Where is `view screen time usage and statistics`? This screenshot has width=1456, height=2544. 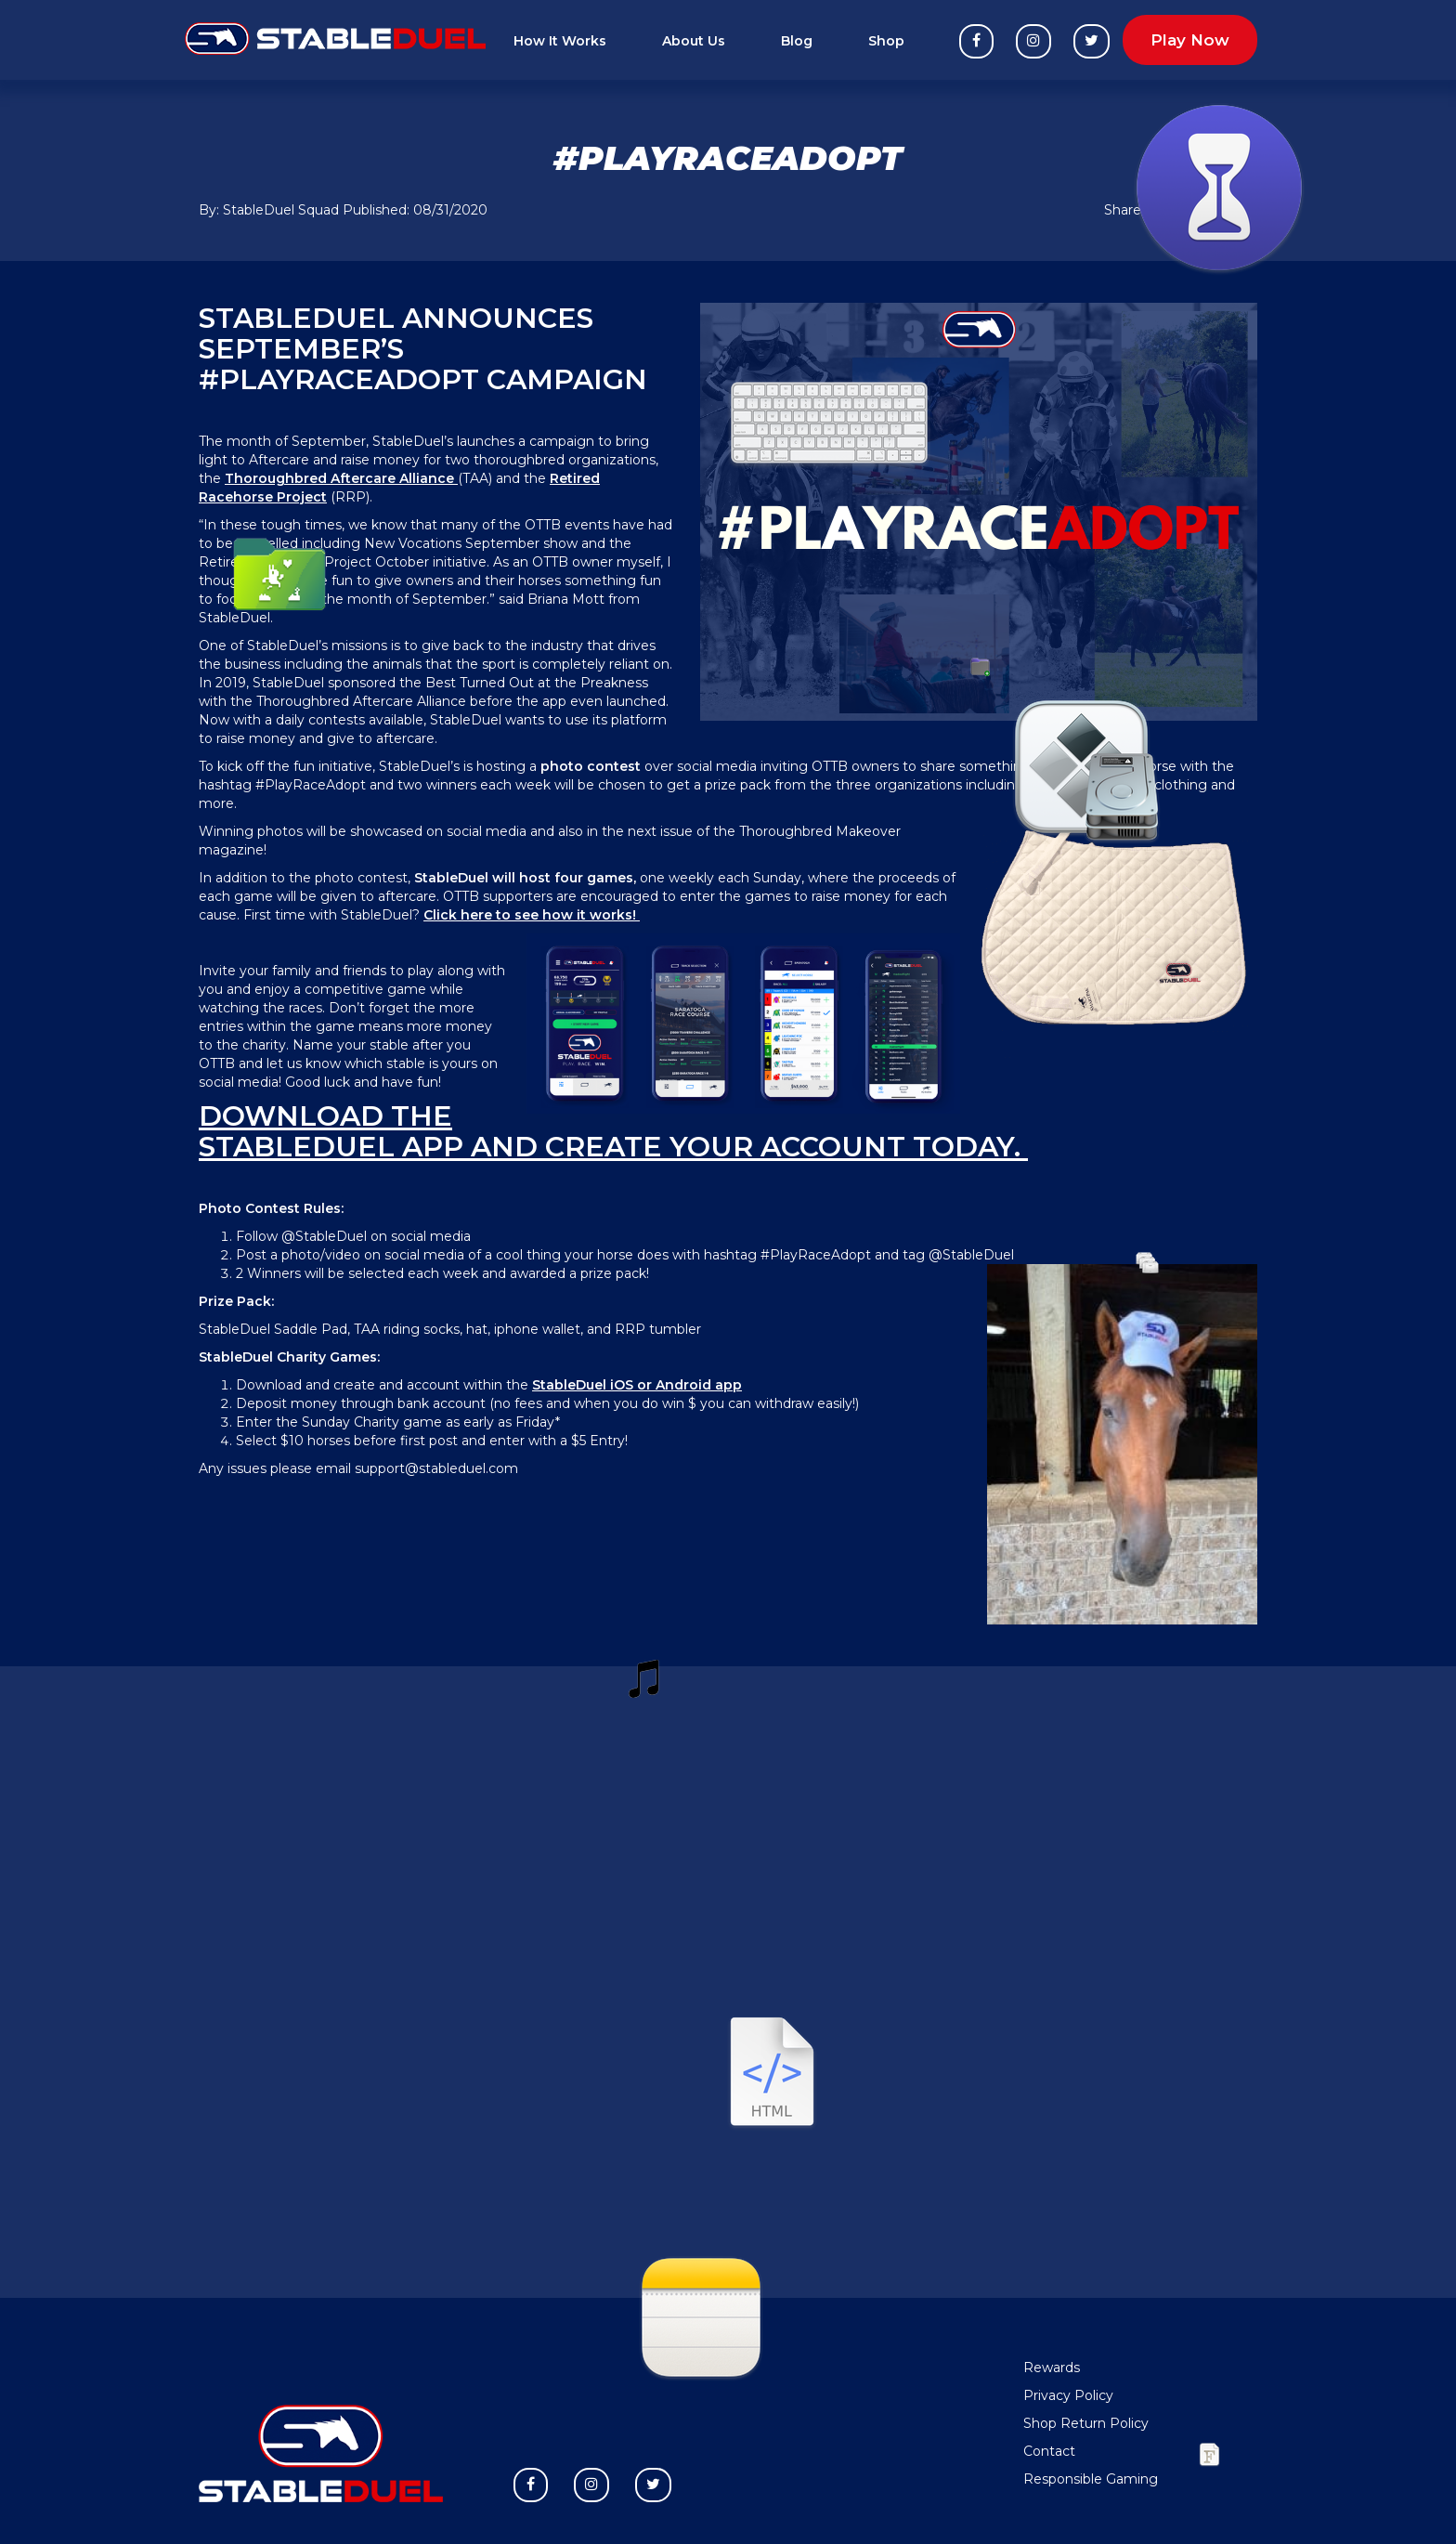
view screen time usage and statistics is located at coordinates (1219, 188).